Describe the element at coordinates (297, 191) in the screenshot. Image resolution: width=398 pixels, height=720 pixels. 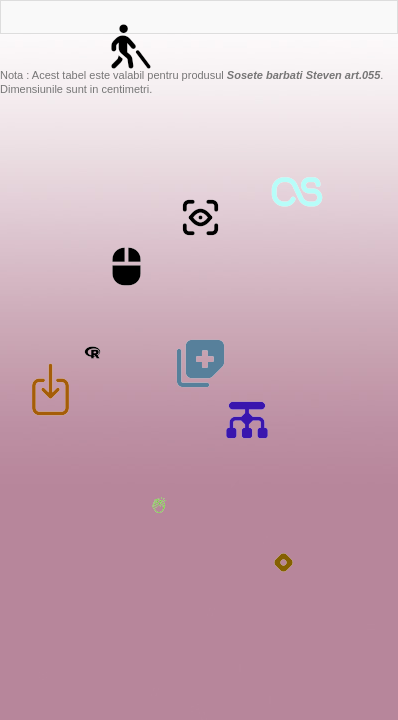
I see `connect to Last.fm account` at that location.